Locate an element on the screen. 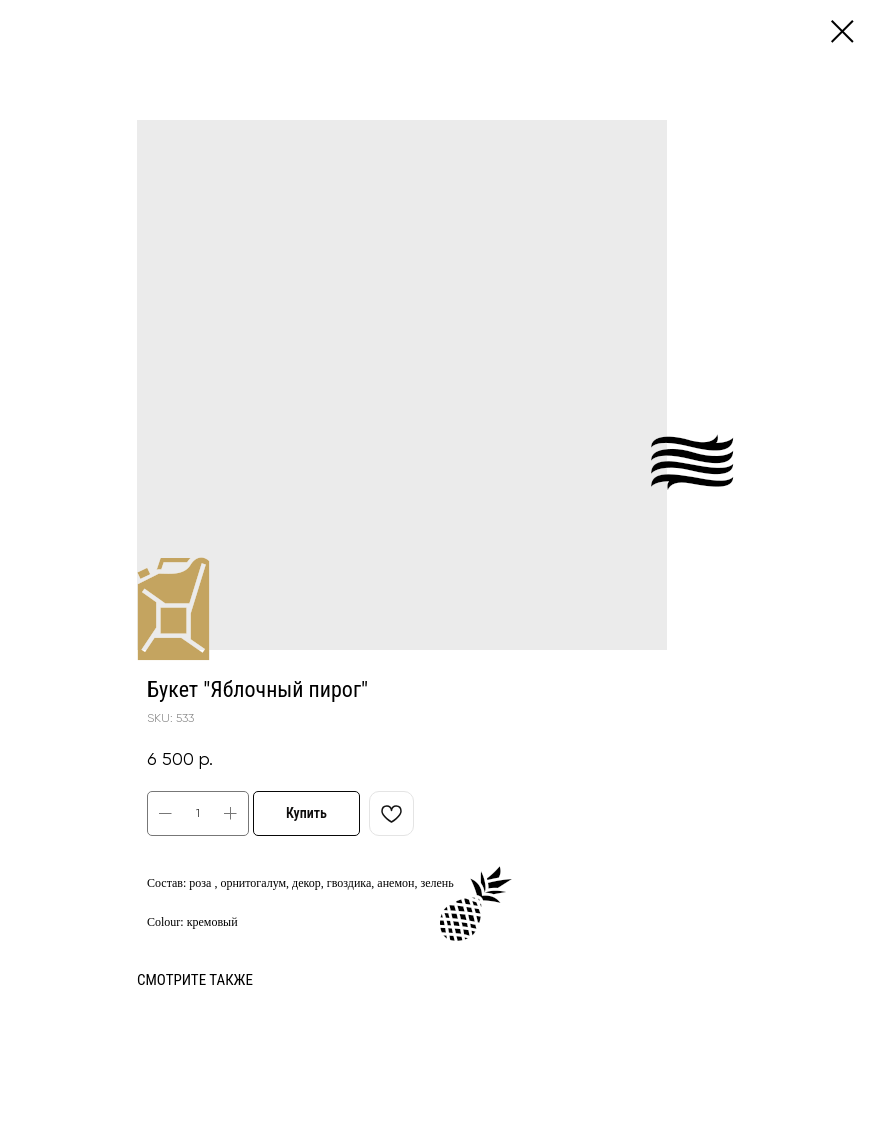 This screenshot has height=1121, width=874. tropical or exotic food category is located at coordinates (477, 904).